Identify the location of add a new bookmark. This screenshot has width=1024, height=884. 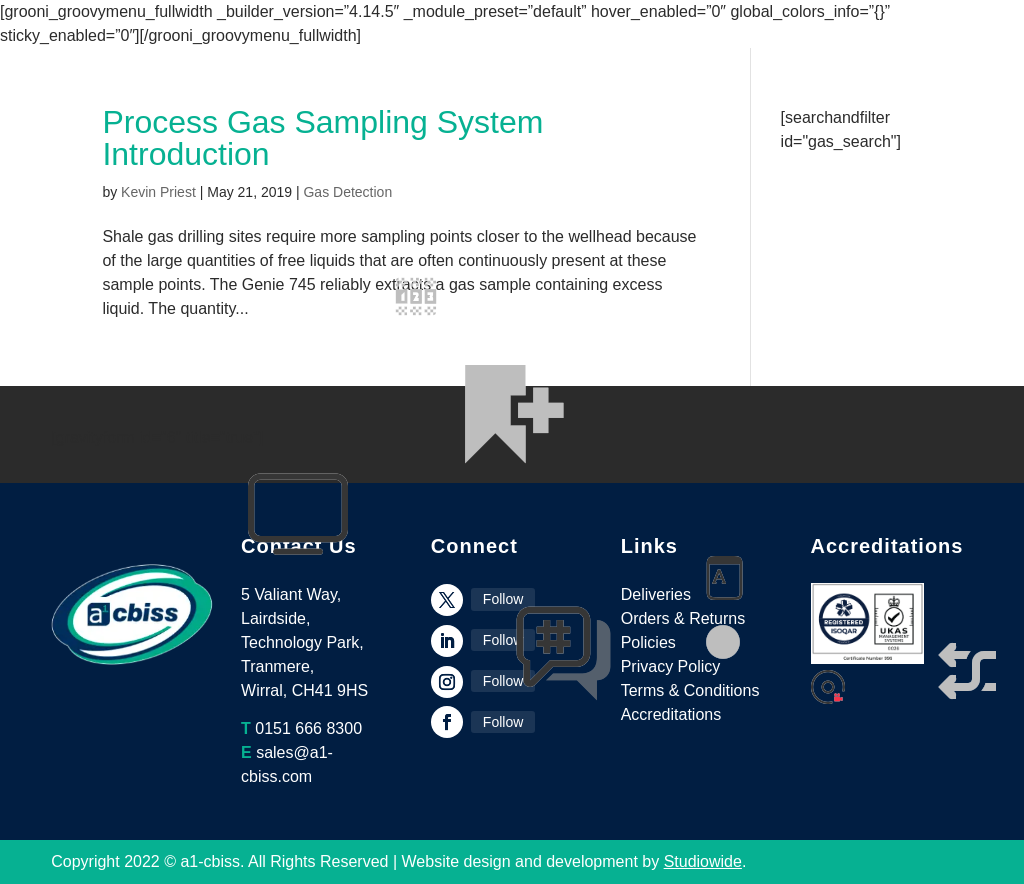
(510, 425).